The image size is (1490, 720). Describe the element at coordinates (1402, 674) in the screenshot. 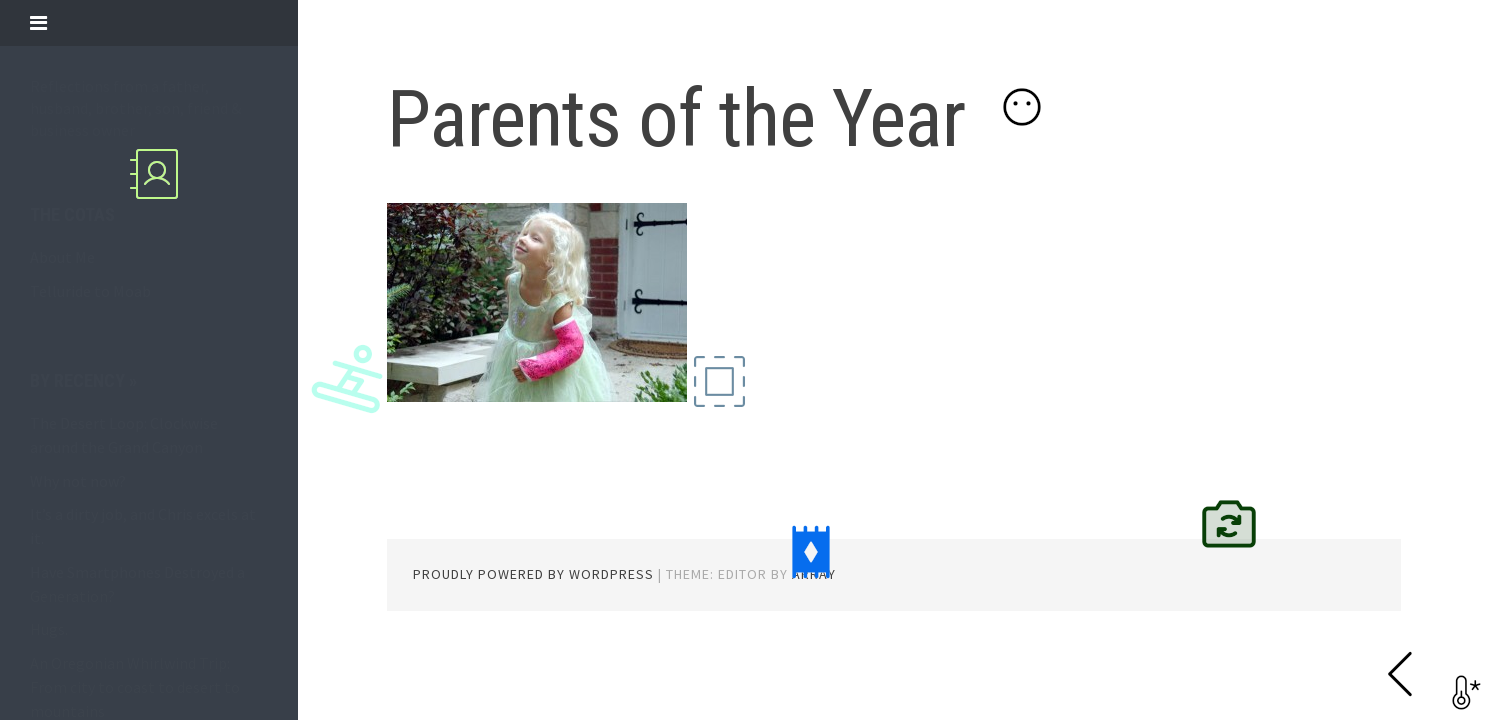

I see `go back to the previous screen` at that location.